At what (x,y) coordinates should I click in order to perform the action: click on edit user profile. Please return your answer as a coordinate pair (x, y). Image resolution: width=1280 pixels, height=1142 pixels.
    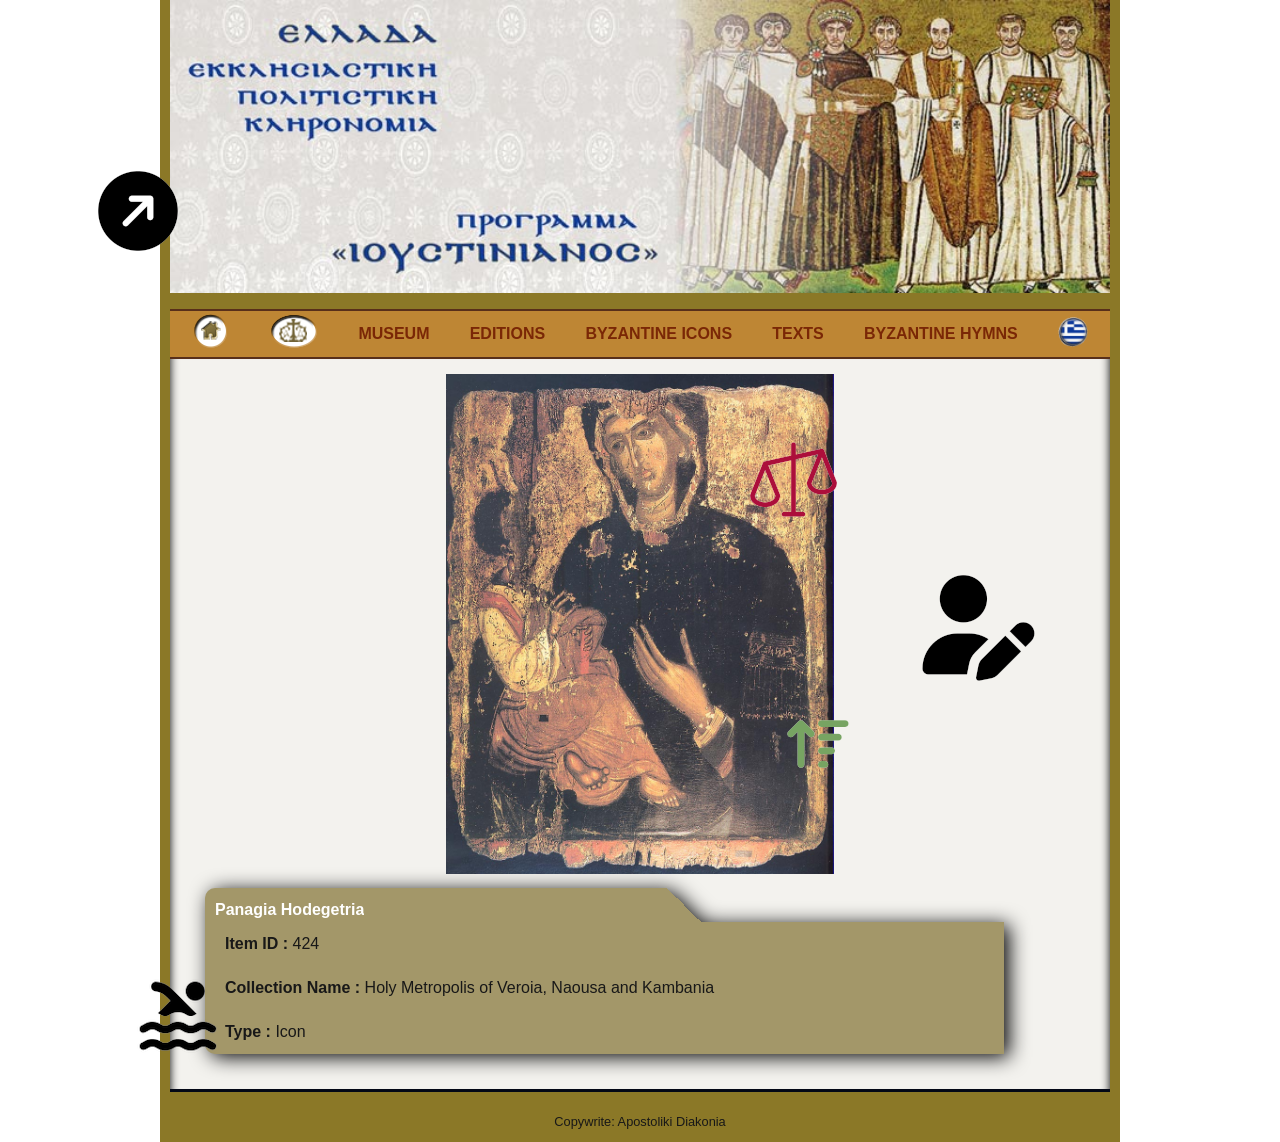
    Looking at the image, I should click on (976, 624).